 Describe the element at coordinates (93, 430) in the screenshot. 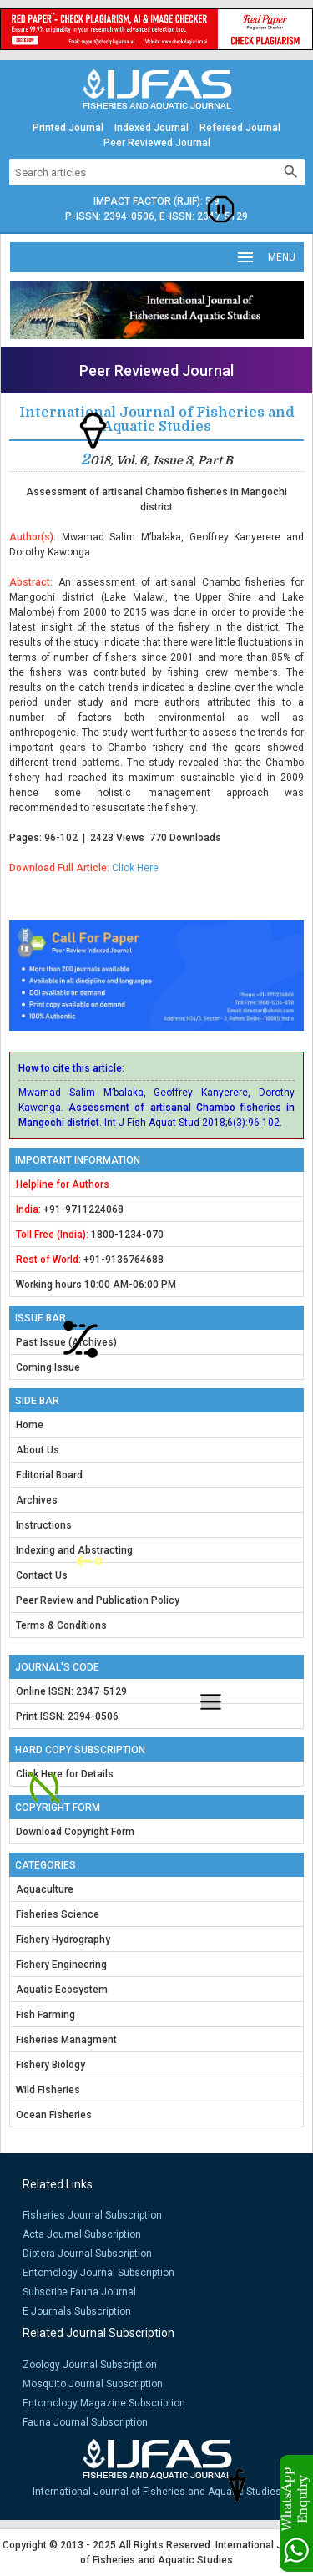

I see `browse desserts or sweet treats` at that location.